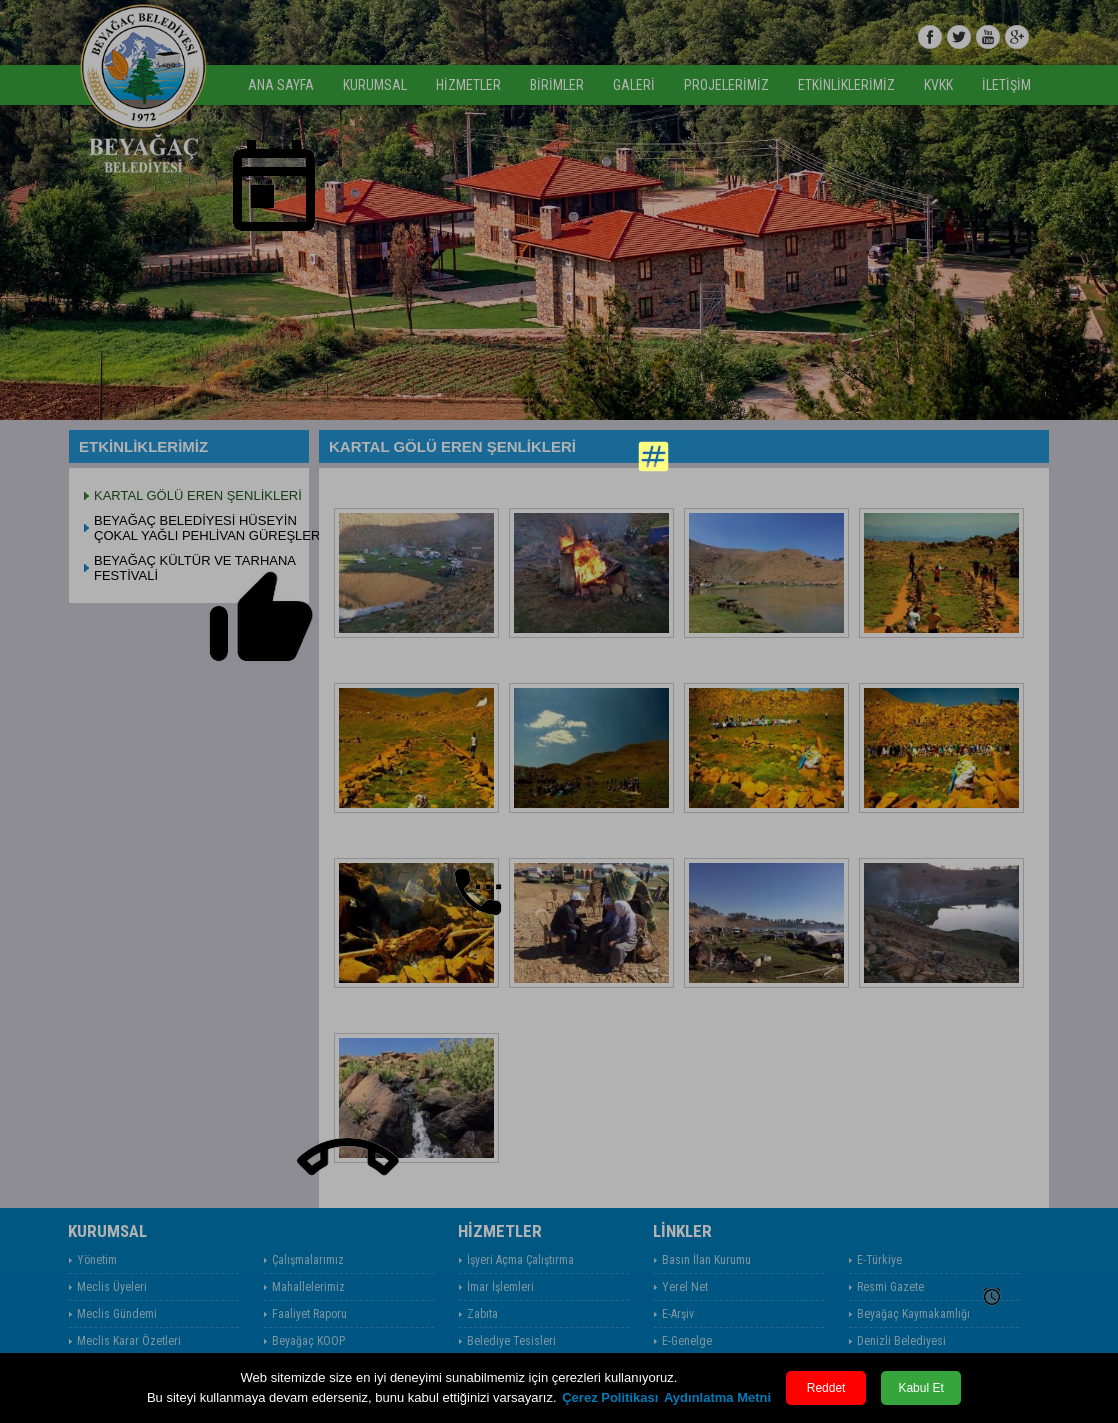 This screenshot has width=1118, height=1423. What do you see at coordinates (478, 892) in the screenshot?
I see `access phone or call settings` at bounding box center [478, 892].